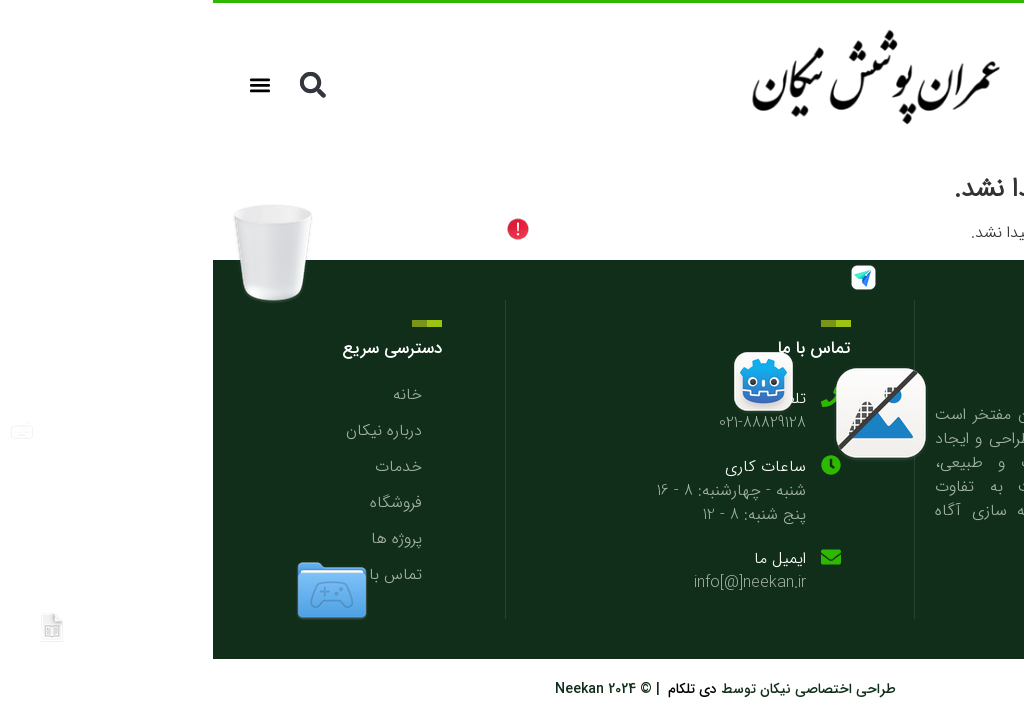 This screenshot has height=720, width=1024. I want to click on open the trash to view deleted items, so click(273, 252).